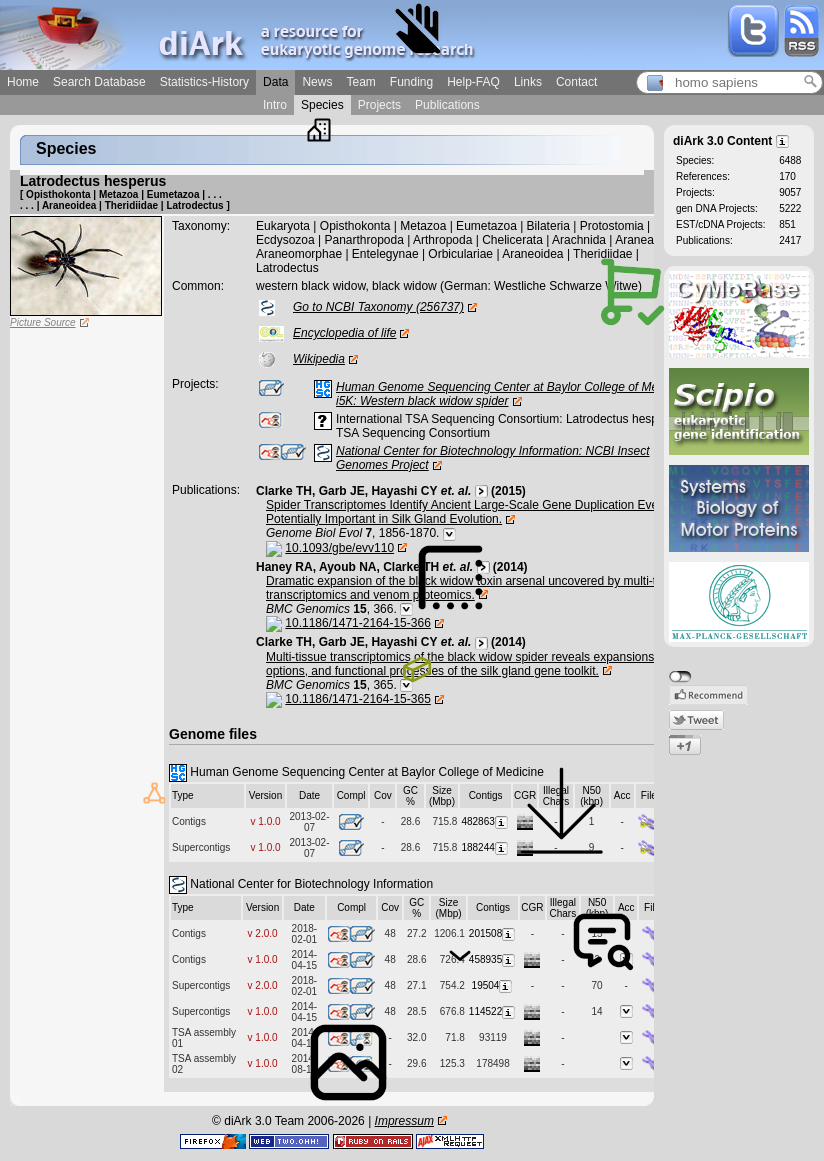  I want to click on download a file or document, so click(561, 812).